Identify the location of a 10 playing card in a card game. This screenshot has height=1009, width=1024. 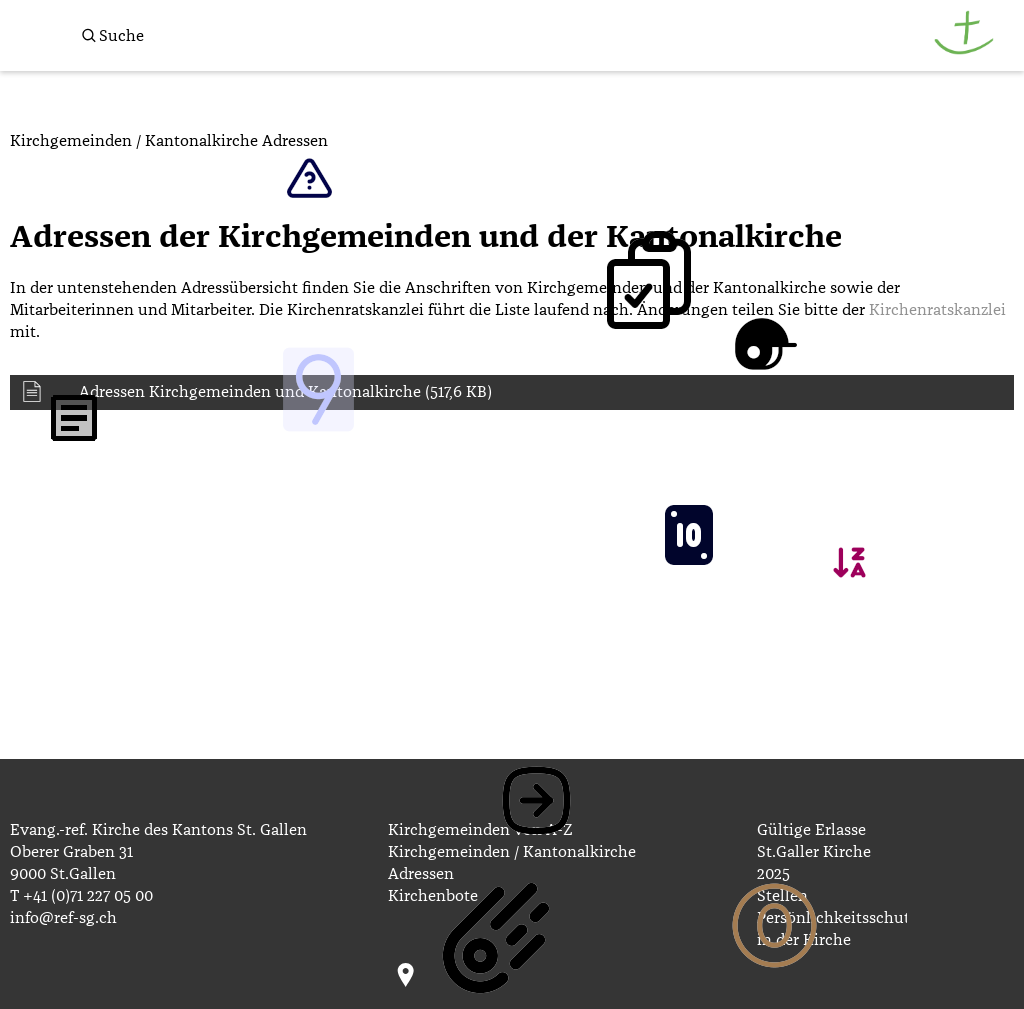
(689, 535).